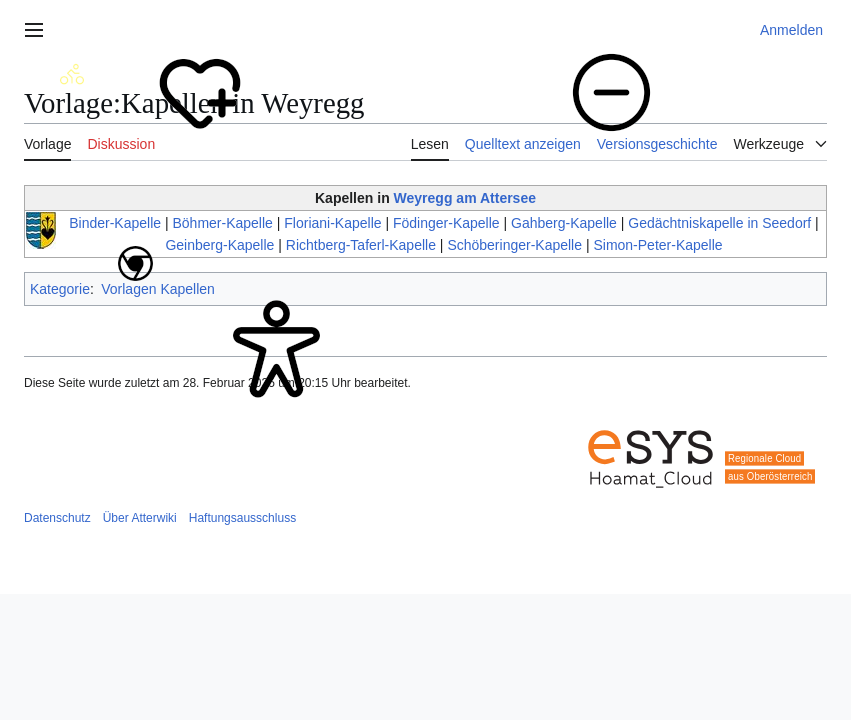 This screenshot has width=851, height=720. Describe the element at coordinates (200, 92) in the screenshot. I see `add to favorites` at that location.